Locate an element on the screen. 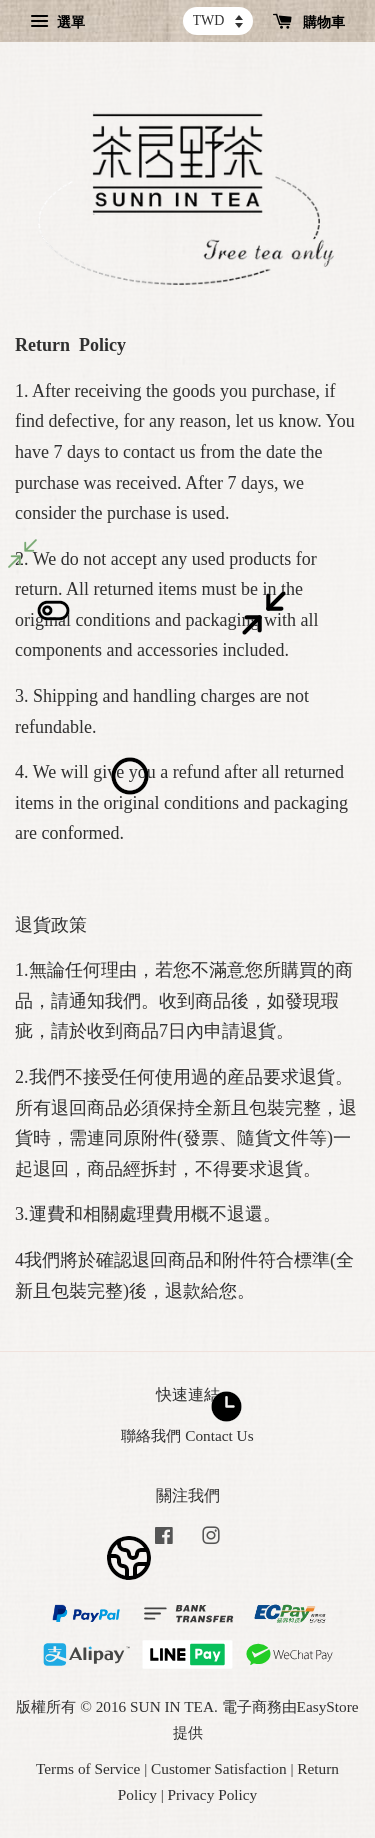 This screenshot has width=375, height=1838. toggle switch in off position is located at coordinates (53, 610).